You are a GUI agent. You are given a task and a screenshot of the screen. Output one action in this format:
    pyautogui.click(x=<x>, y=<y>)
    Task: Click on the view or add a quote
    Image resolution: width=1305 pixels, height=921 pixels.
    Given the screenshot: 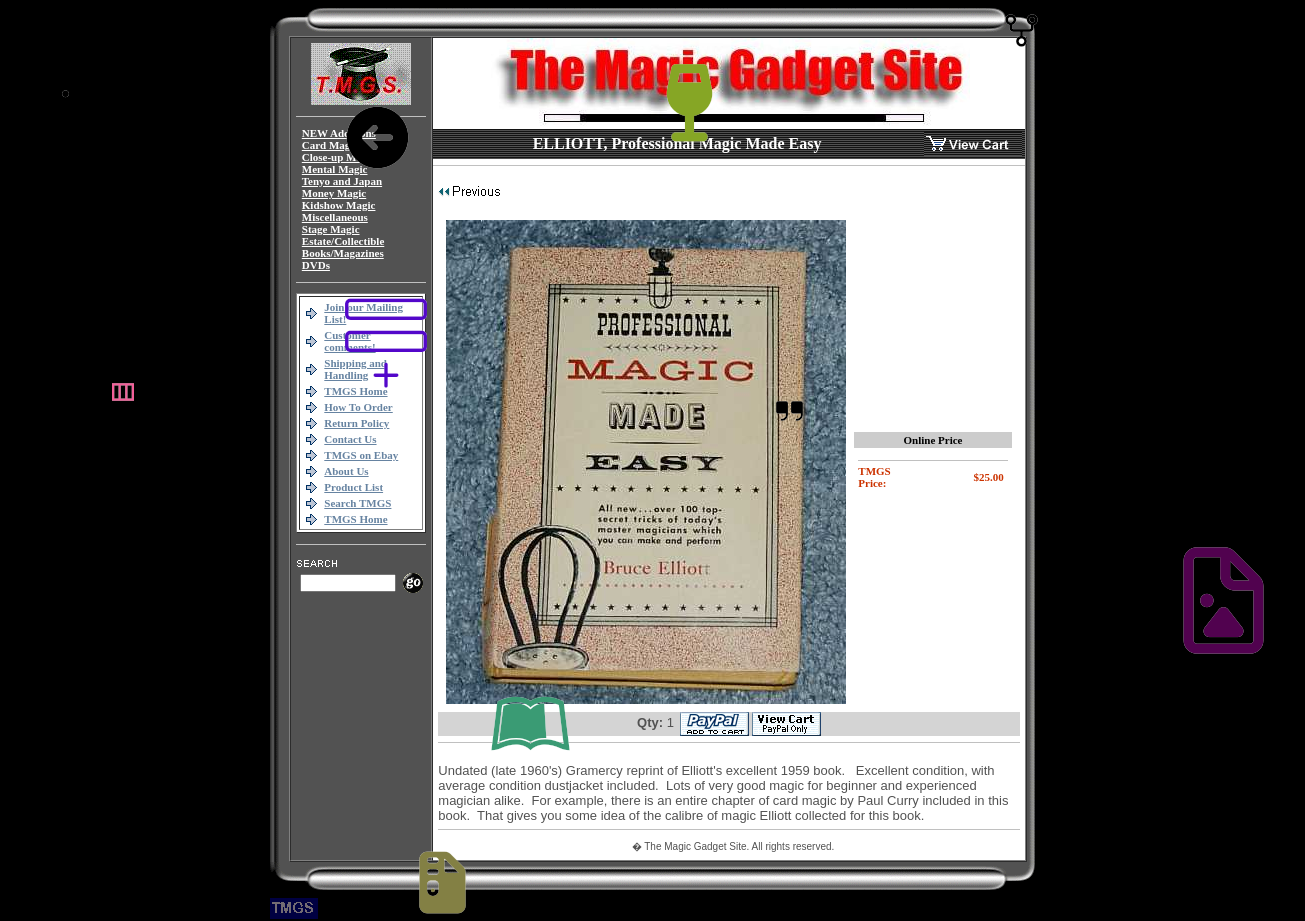 What is the action you would take?
    pyautogui.click(x=789, y=410)
    